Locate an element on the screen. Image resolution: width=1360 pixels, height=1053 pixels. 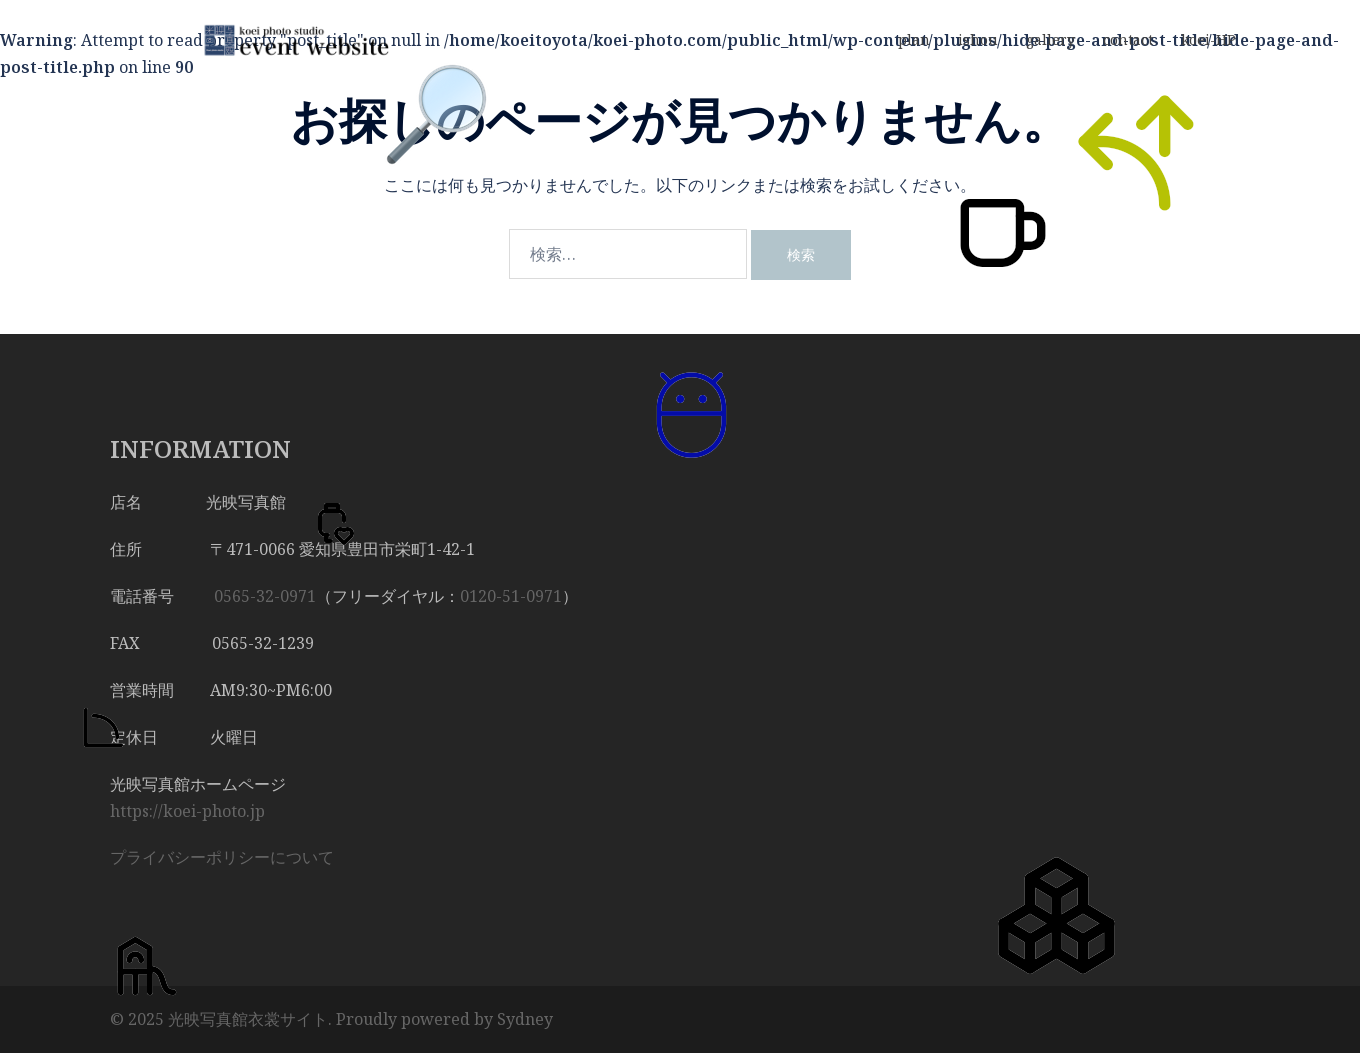
search for content or files is located at coordinates (438, 112).